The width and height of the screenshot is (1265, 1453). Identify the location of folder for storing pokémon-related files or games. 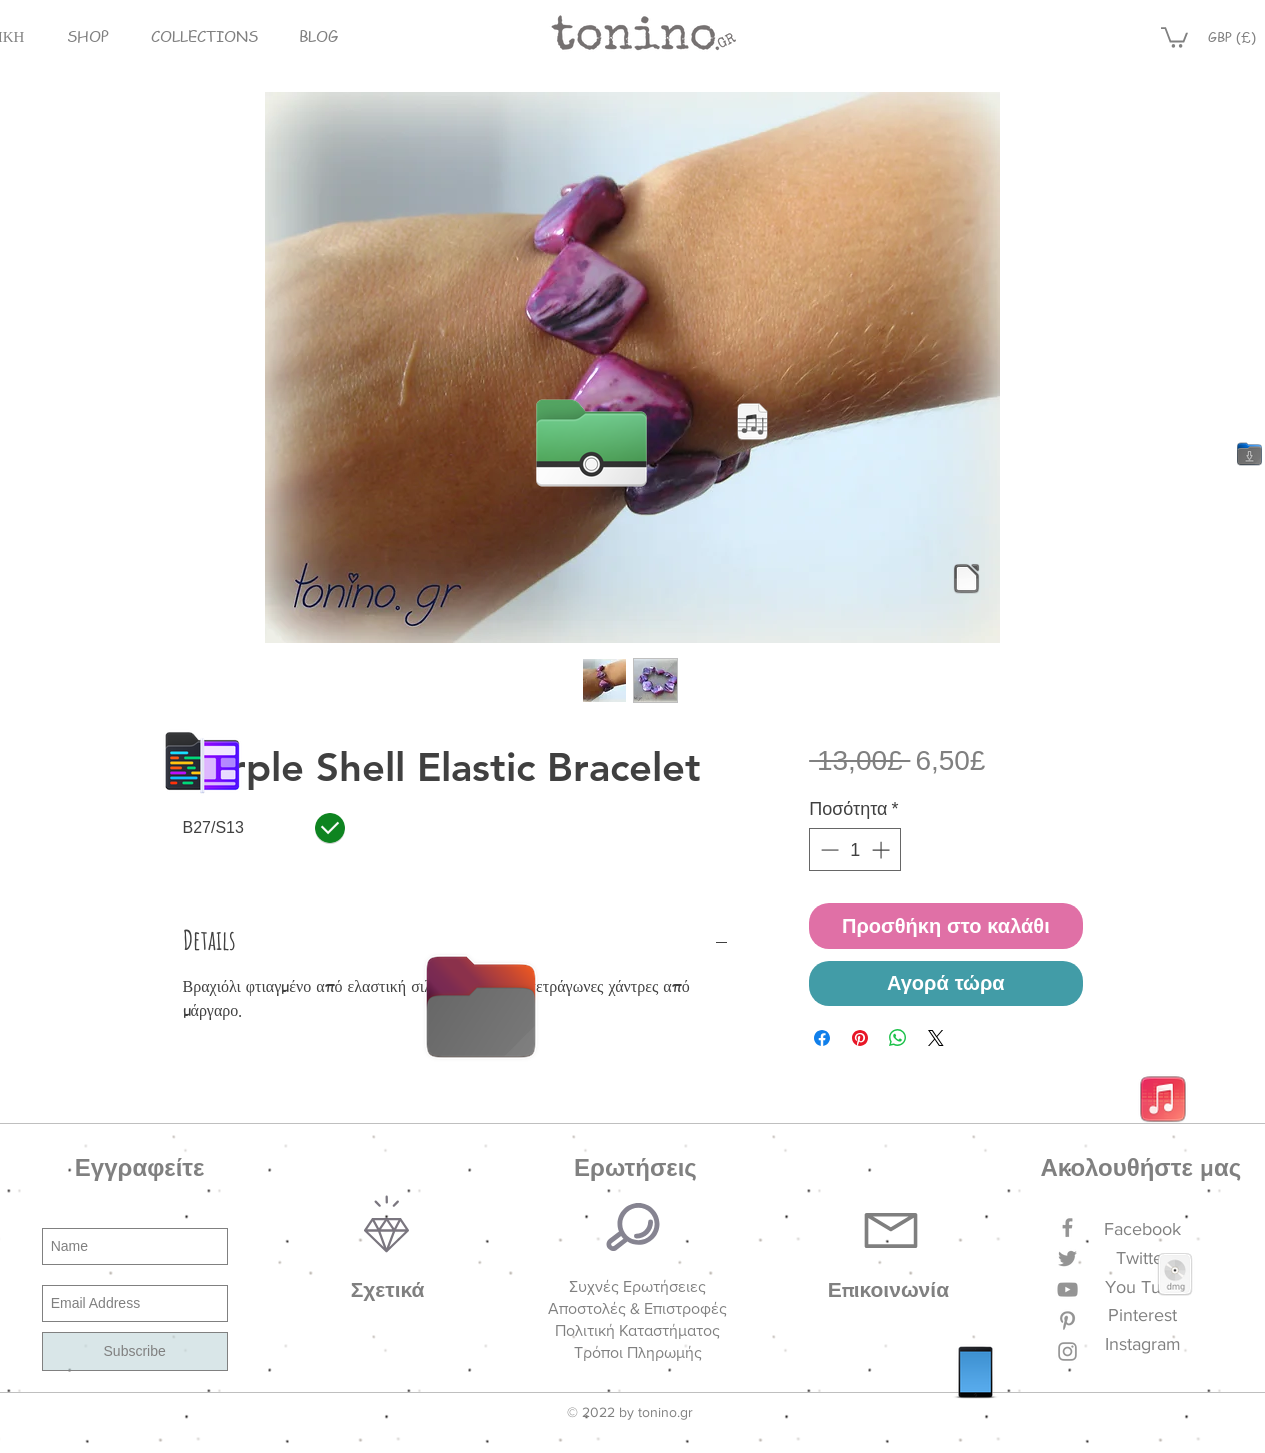
(591, 446).